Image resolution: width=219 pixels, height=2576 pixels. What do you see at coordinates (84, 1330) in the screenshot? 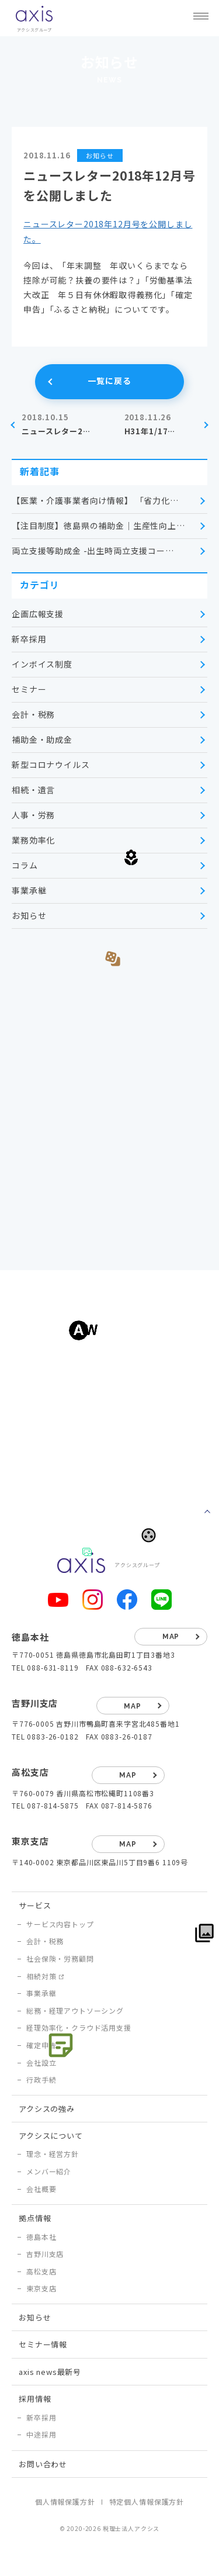
I see `enable auto white balance` at bounding box center [84, 1330].